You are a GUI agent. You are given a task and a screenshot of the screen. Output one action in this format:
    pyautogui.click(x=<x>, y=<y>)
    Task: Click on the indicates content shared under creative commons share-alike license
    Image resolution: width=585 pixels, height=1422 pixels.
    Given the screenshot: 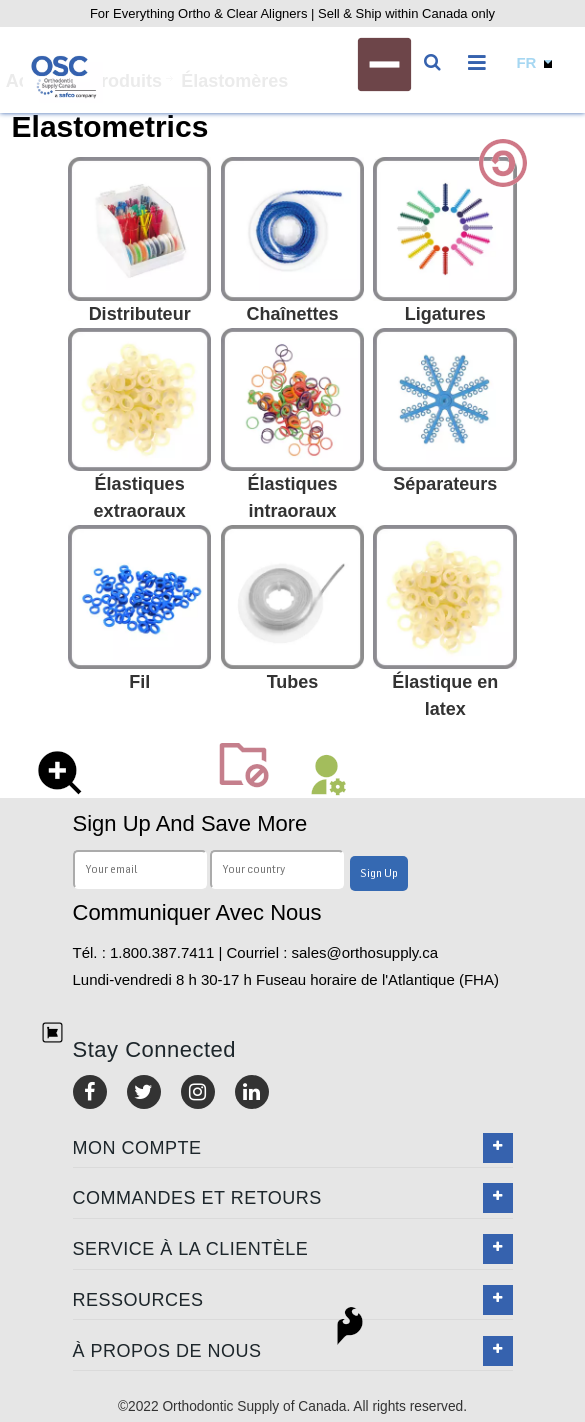 What is the action you would take?
    pyautogui.click(x=503, y=163)
    